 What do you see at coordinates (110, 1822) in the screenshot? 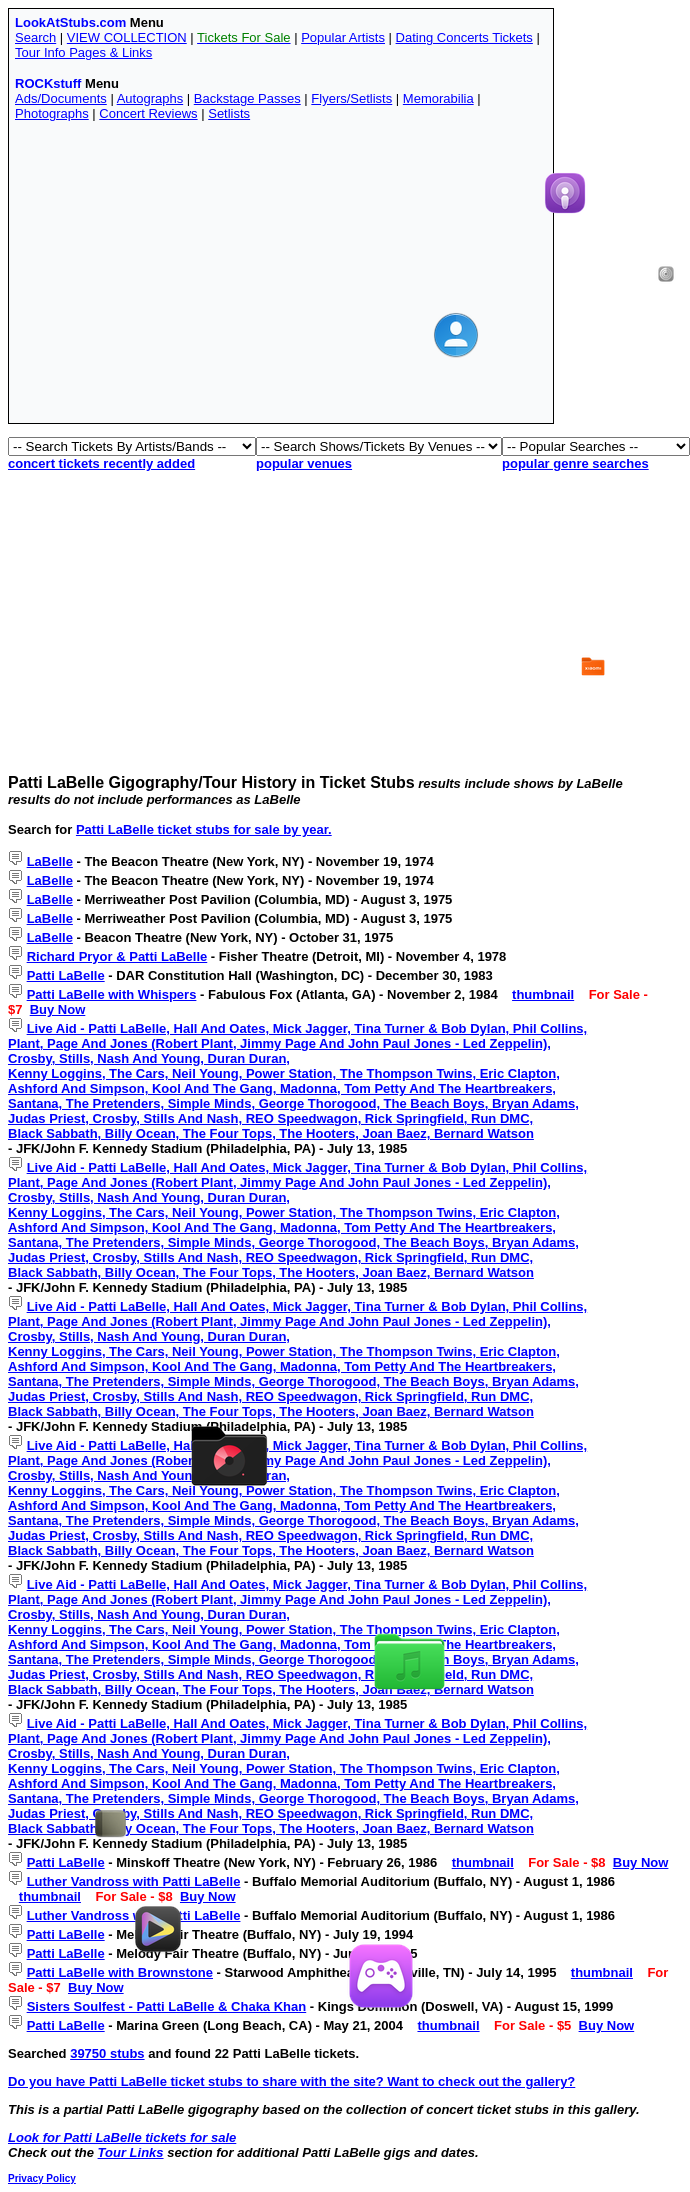
I see `access the desktop folder` at bounding box center [110, 1822].